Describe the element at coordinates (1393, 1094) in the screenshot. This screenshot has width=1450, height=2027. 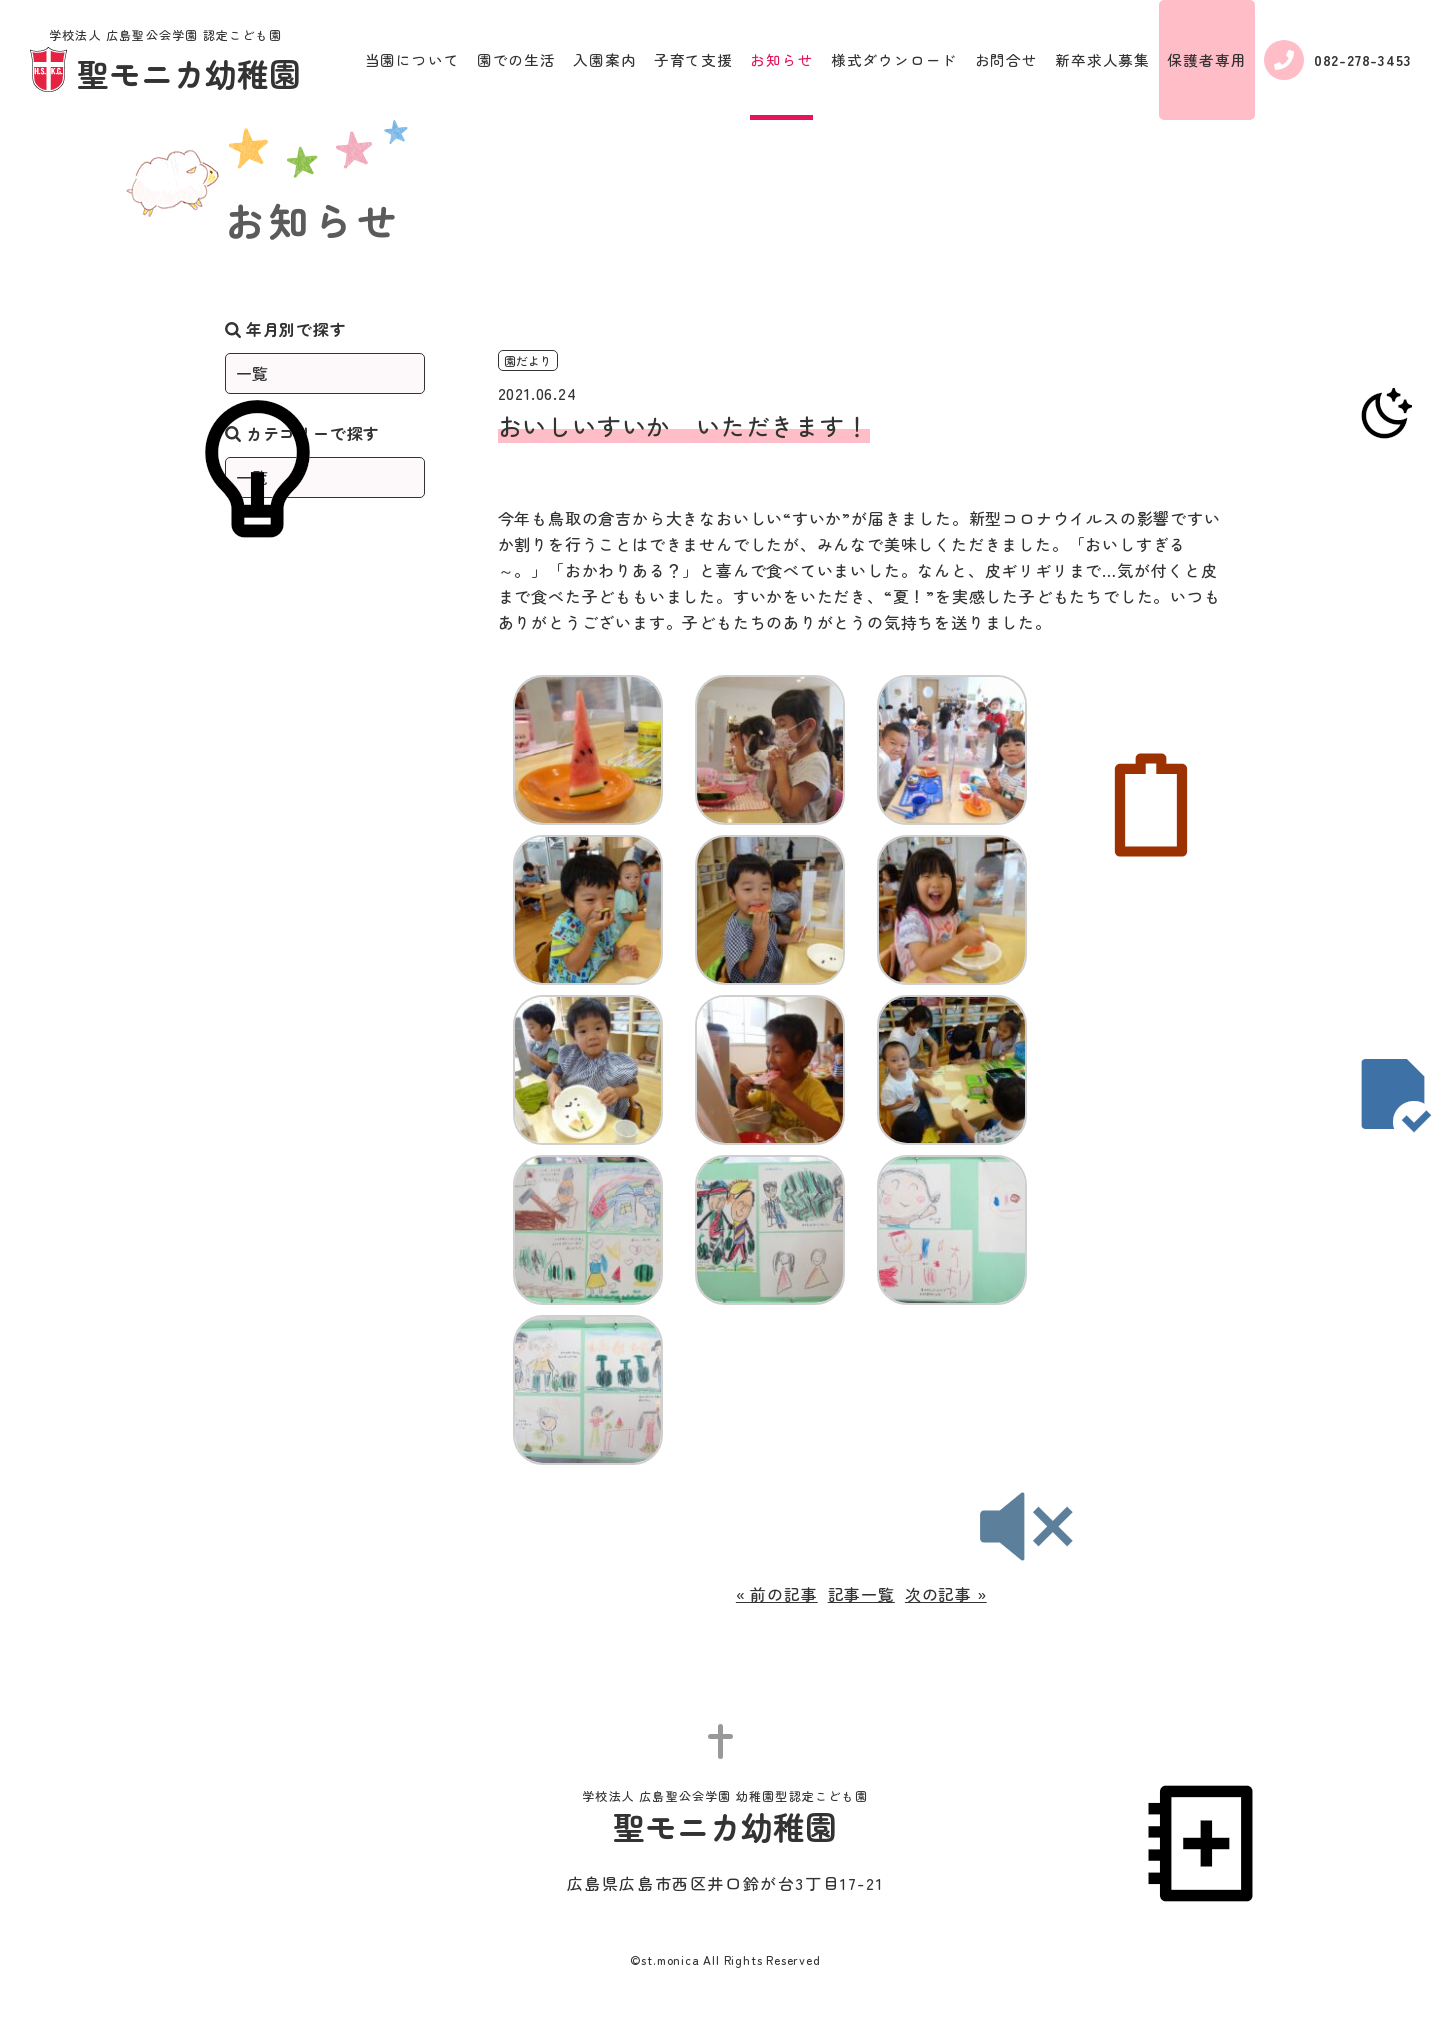
I see `file successfully uploaded or verified` at that location.